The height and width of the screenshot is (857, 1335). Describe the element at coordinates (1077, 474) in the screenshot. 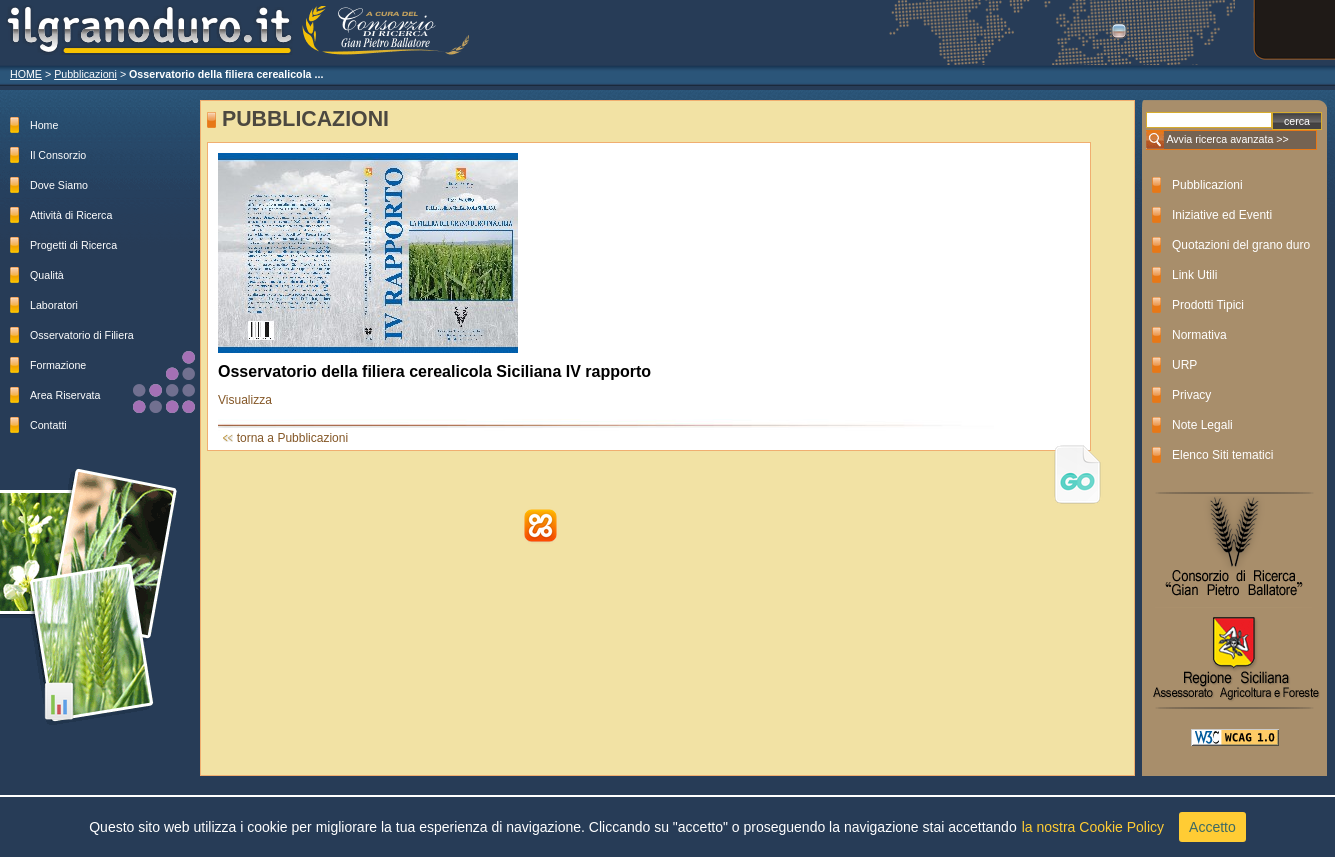

I see `a Go programming language source file` at that location.